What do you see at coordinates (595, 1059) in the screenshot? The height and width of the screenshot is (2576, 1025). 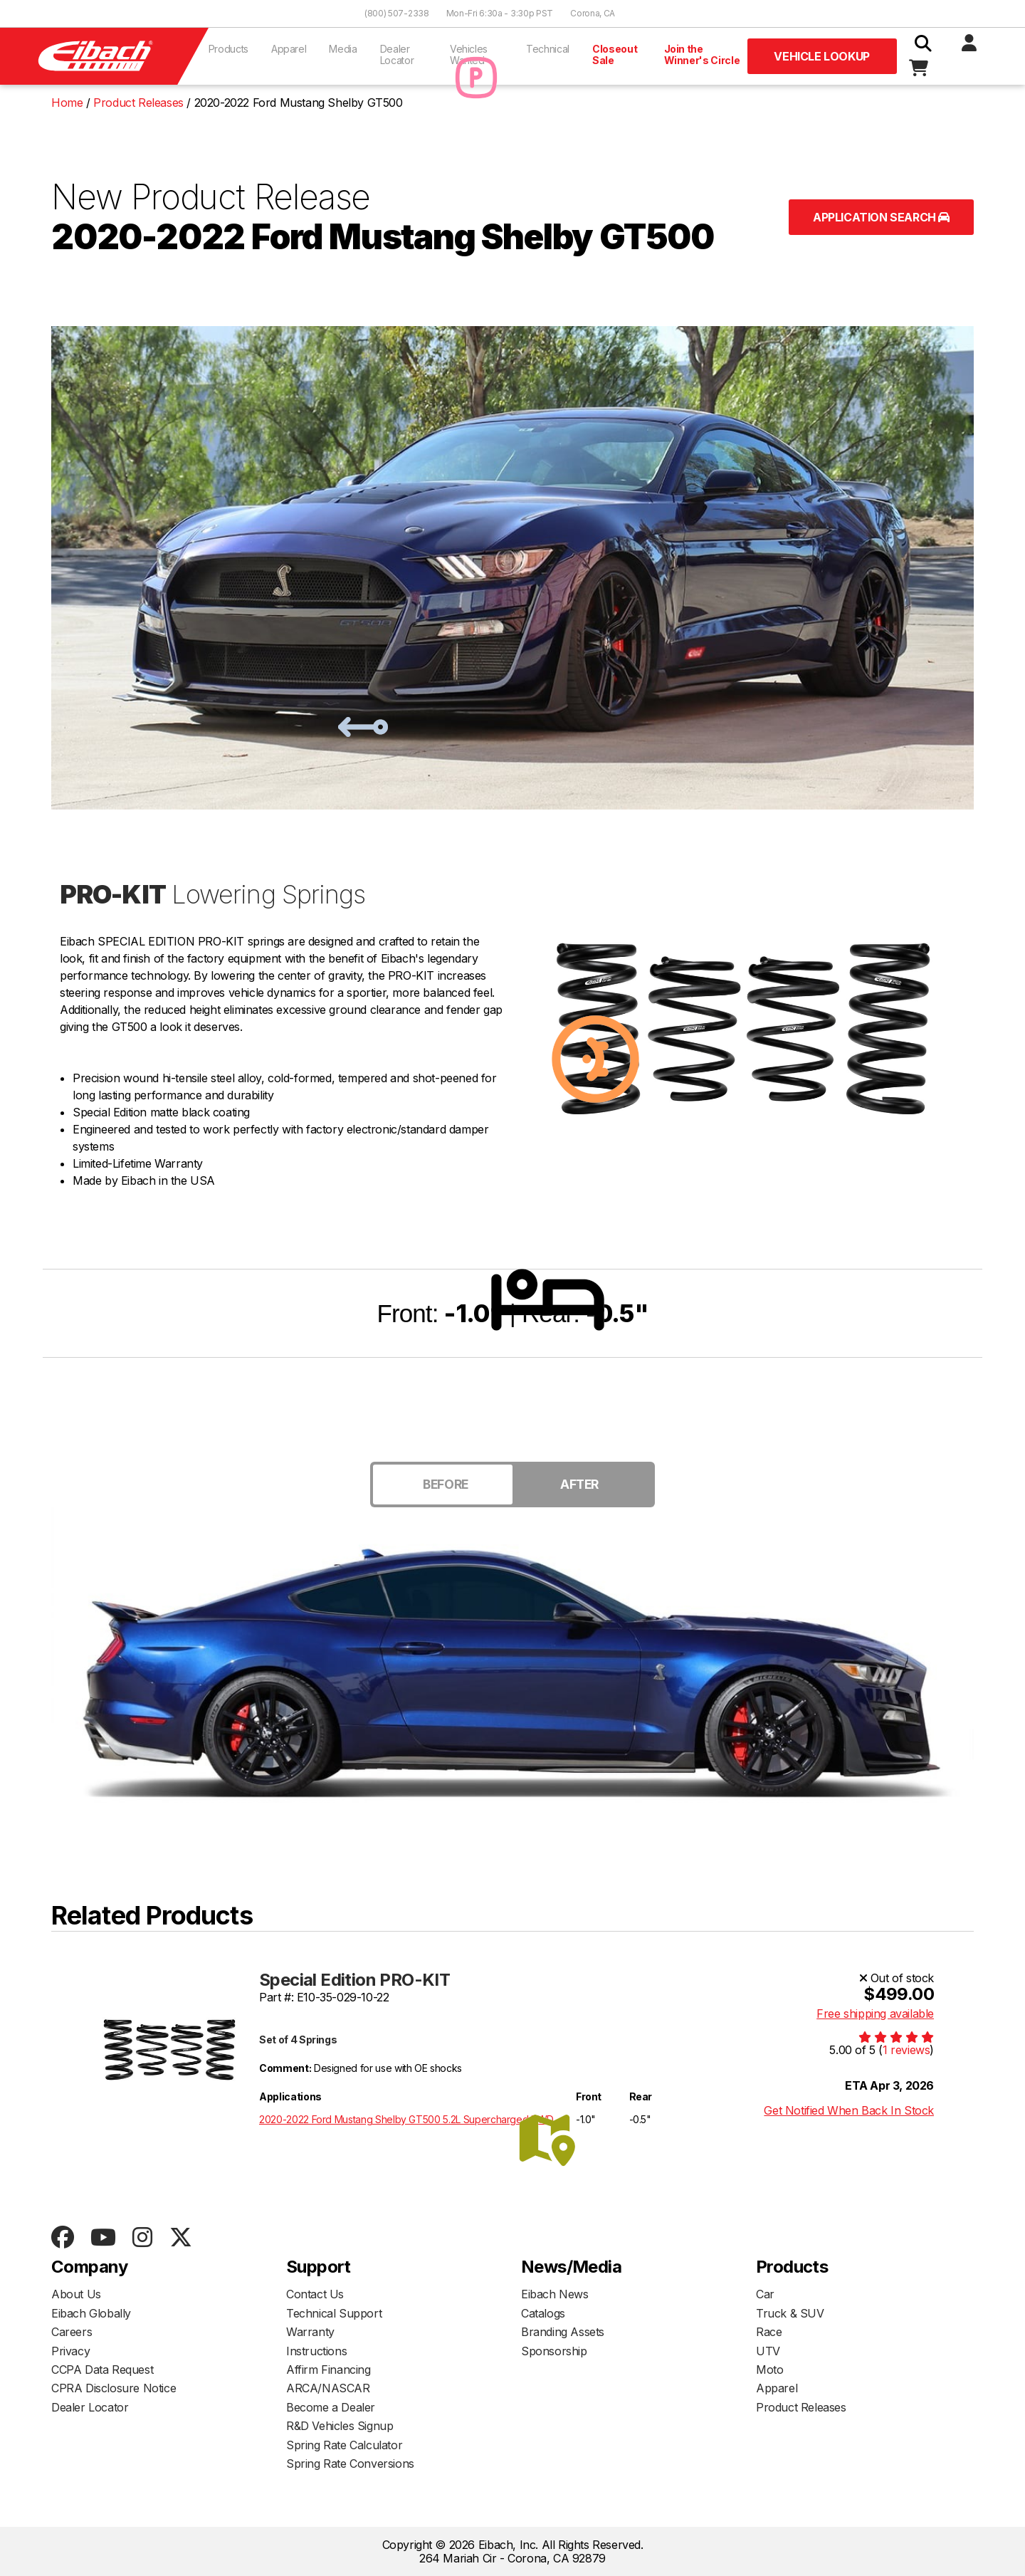 I see `mantine UI library logo` at bounding box center [595, 1059].